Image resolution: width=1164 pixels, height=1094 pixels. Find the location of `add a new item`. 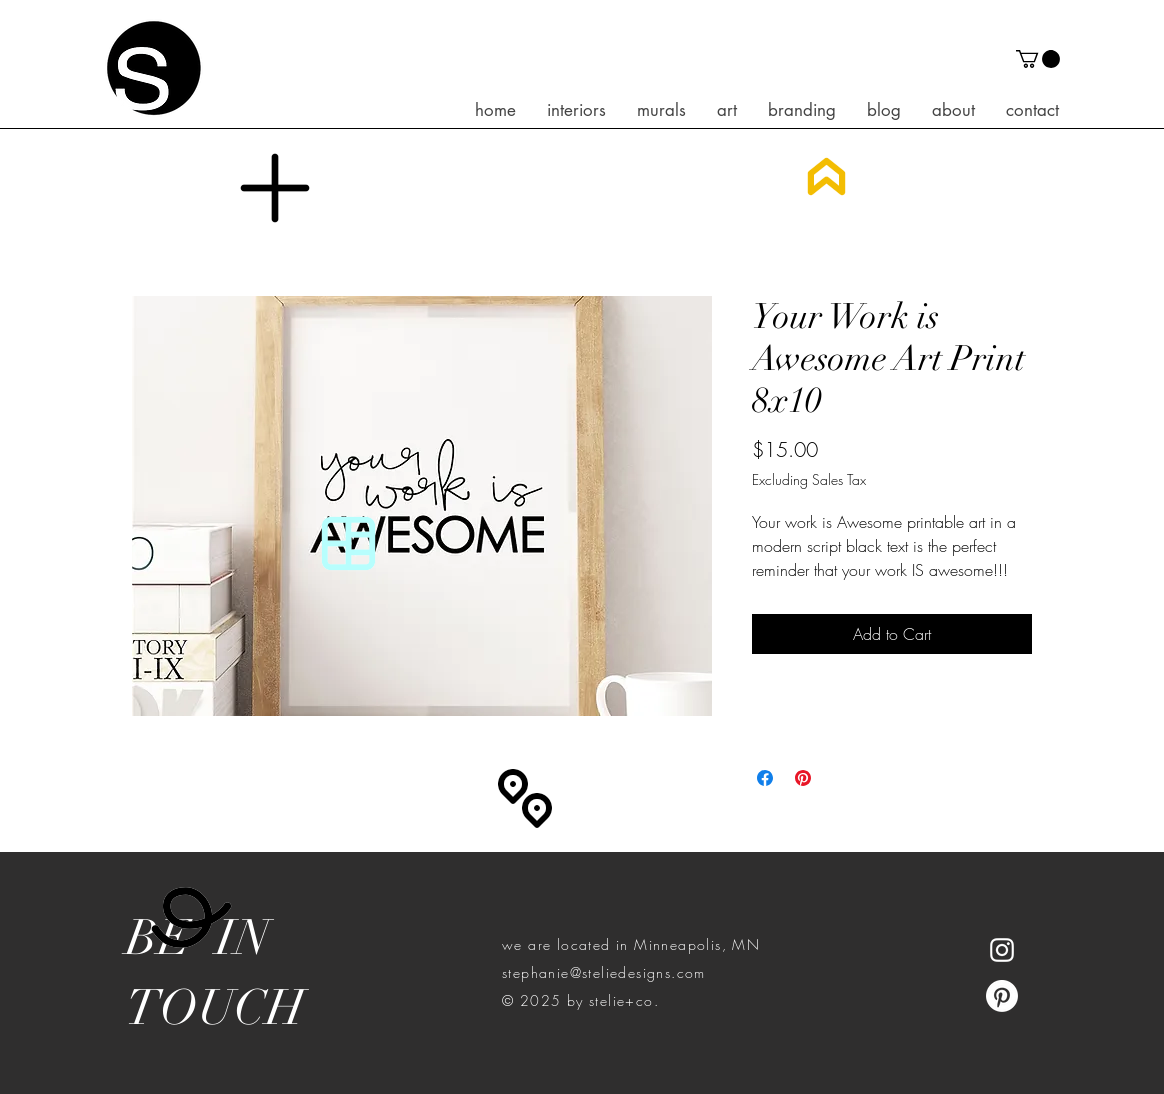

add a new item is located at coordinates (275, 188).